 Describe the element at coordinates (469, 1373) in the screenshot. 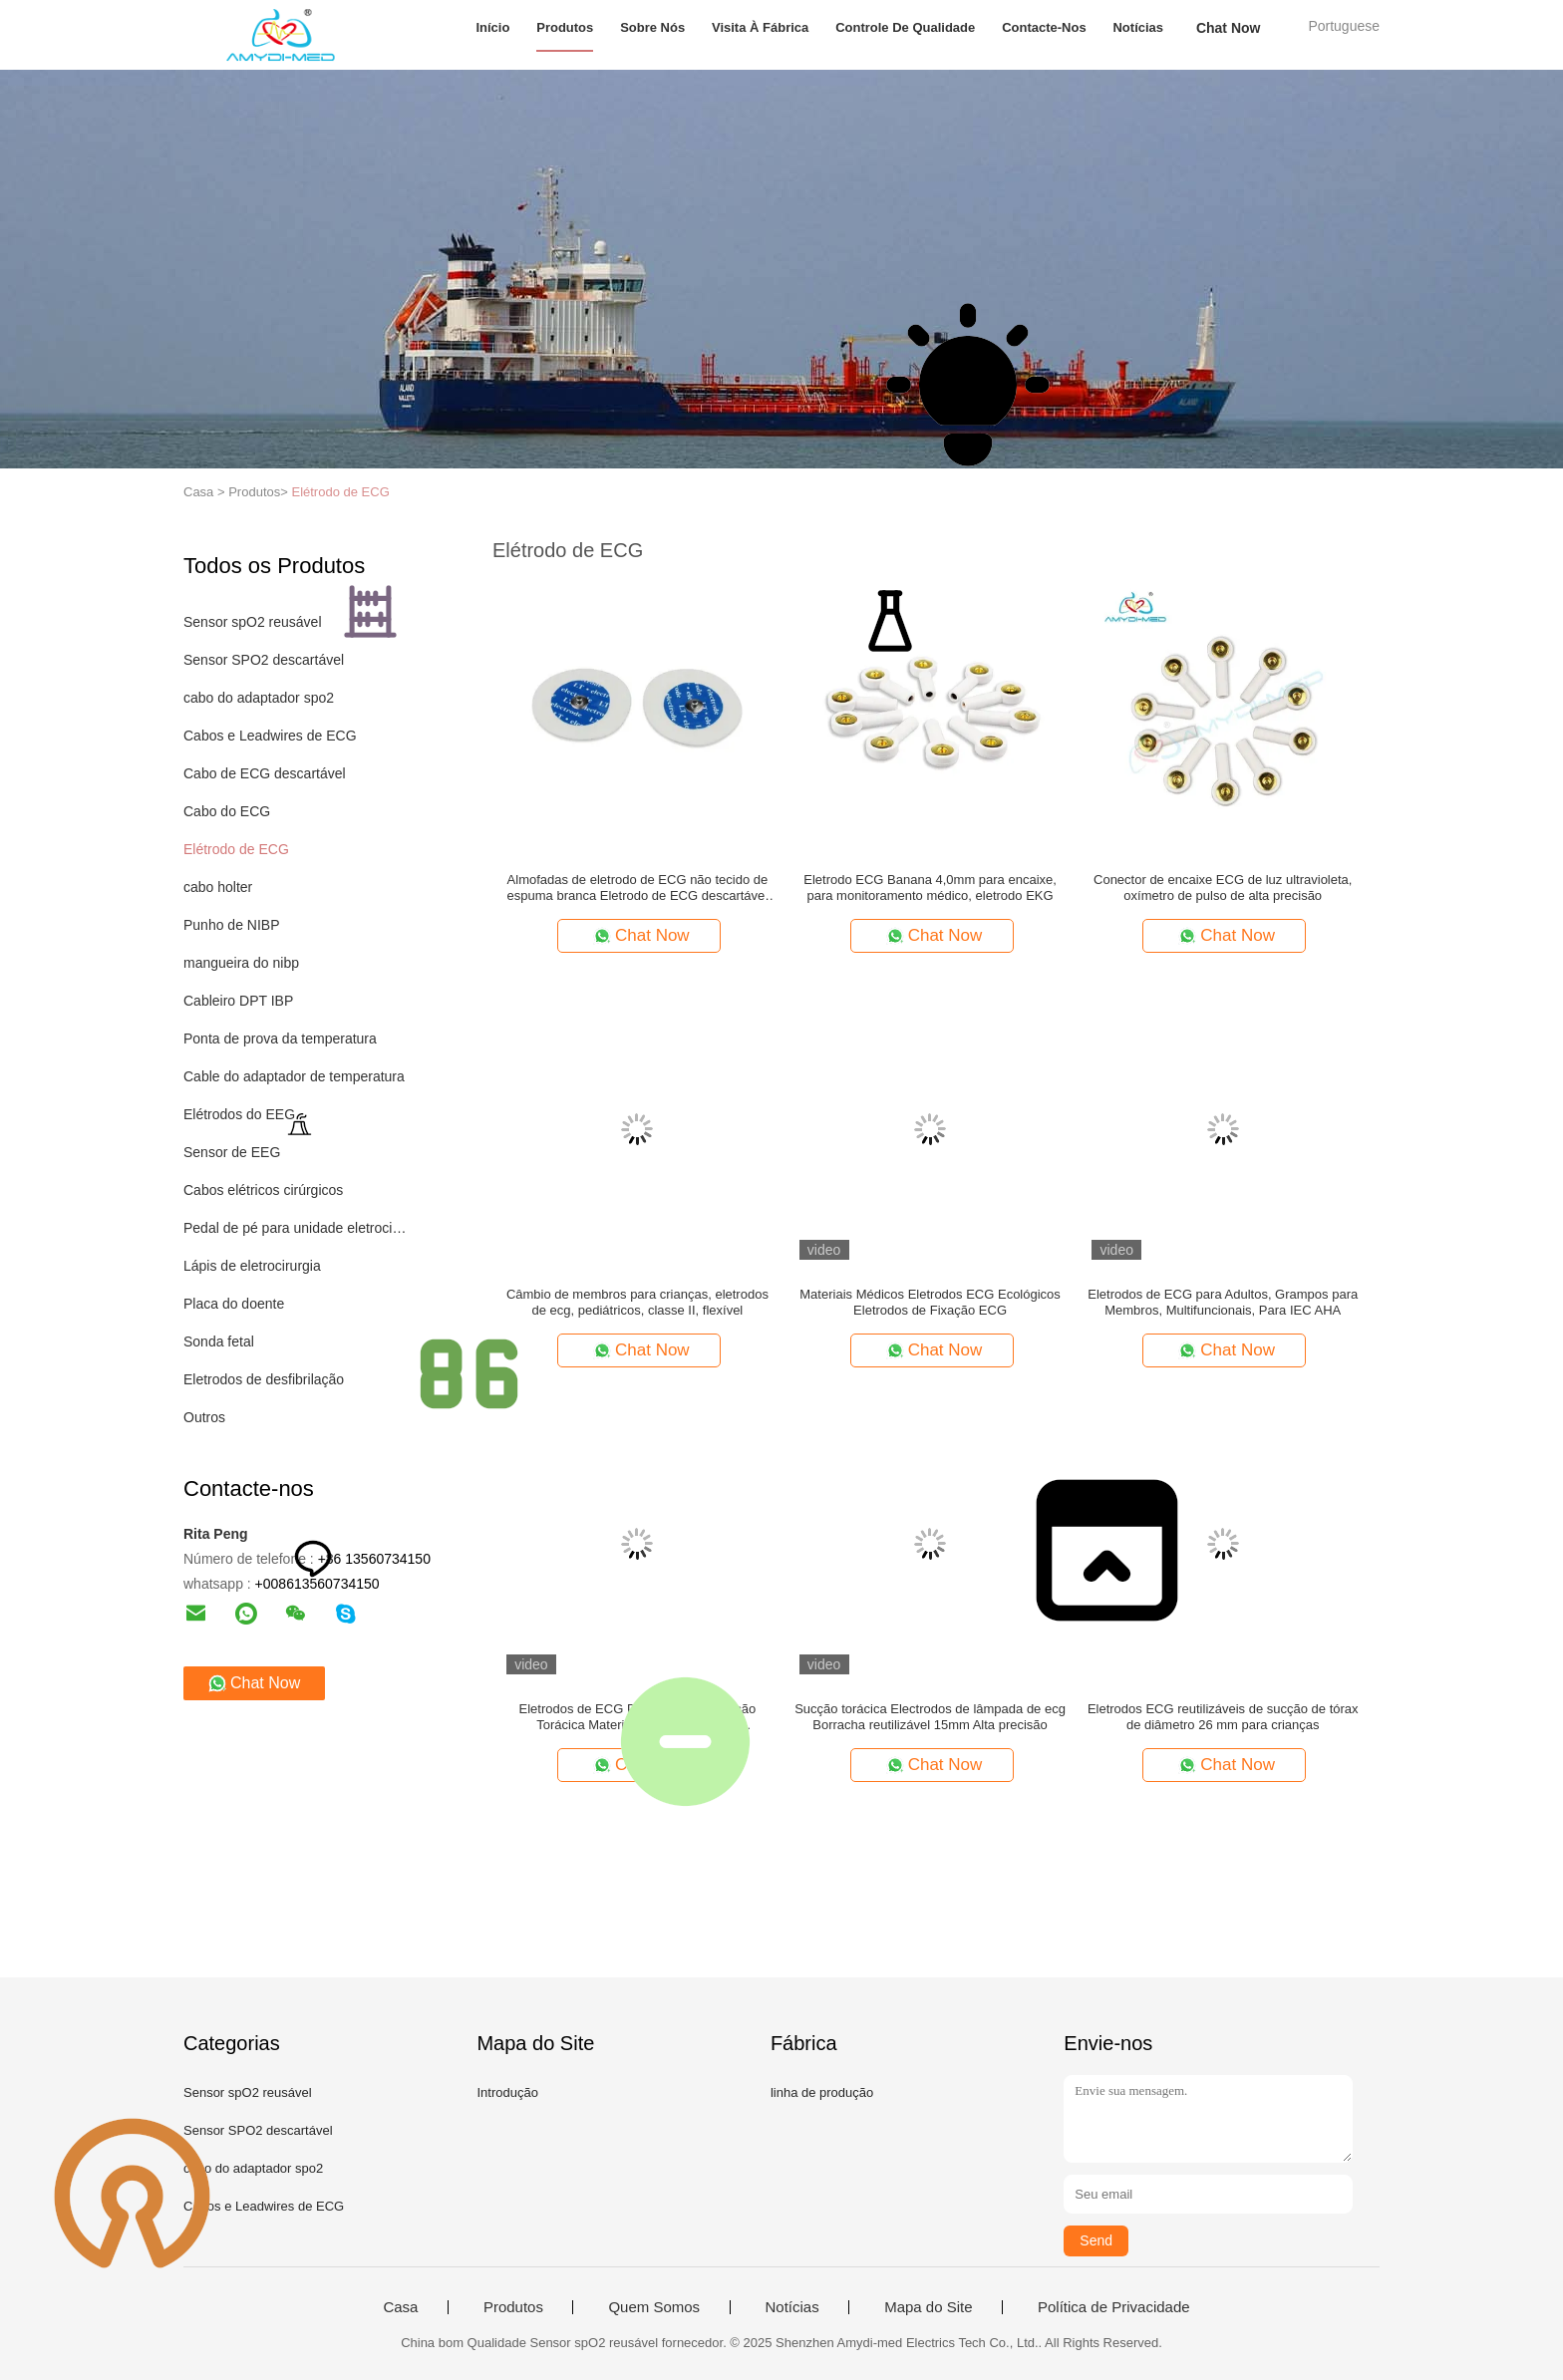

I see `displays the number 86 as a label or counter` at that location.